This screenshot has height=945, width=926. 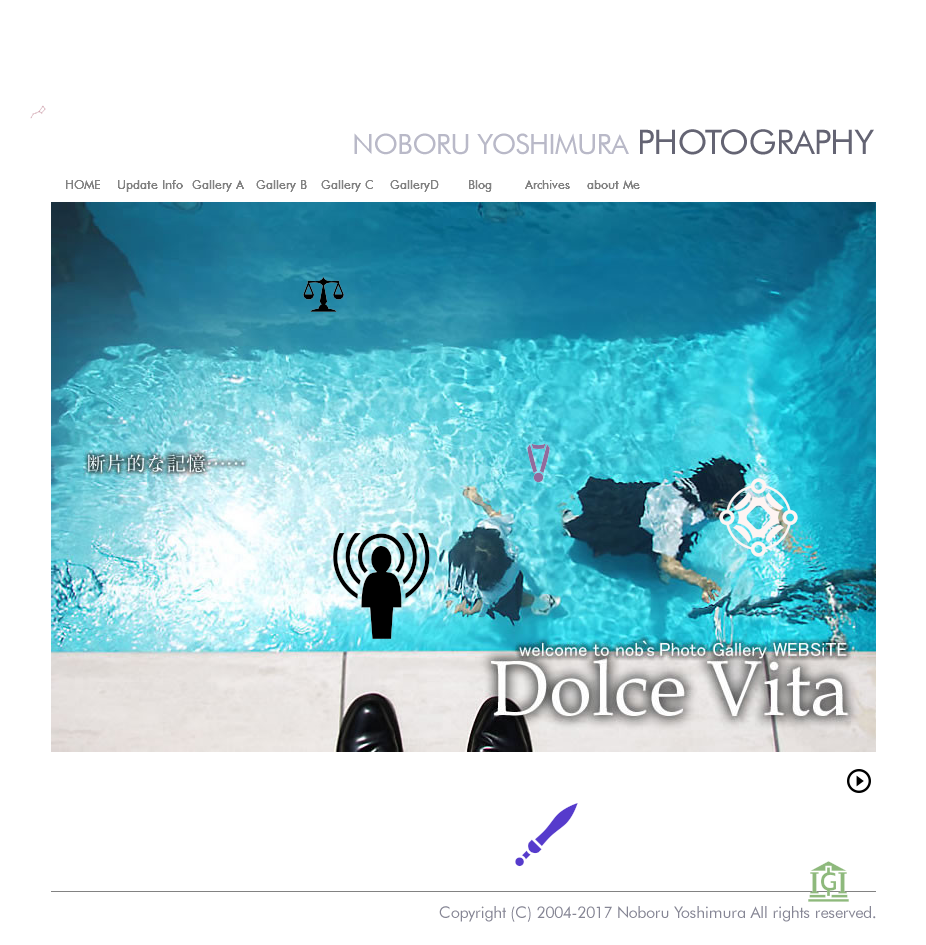 I want to click on view achievements or awards, so click(x=538, y=462).